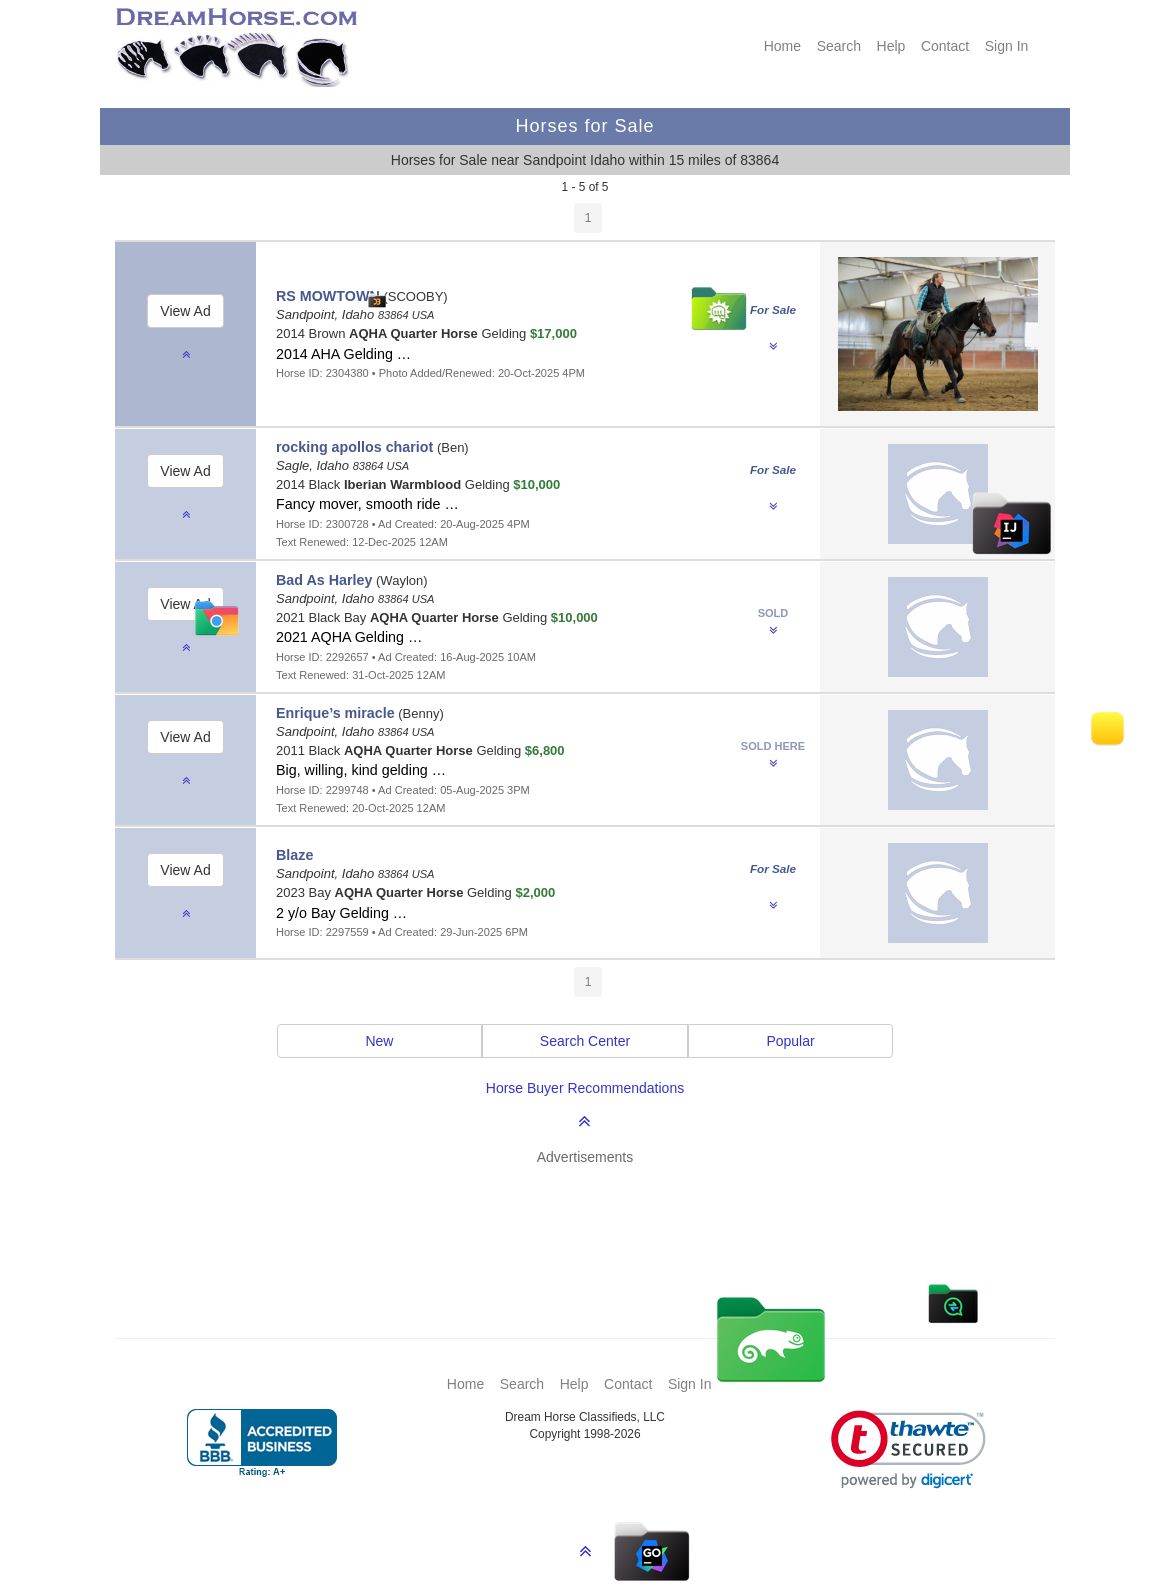 This screenshot has width=1170, height=1596. I want to click on open folder containing IntelliJ IDEA projects, so click(1011, 525).